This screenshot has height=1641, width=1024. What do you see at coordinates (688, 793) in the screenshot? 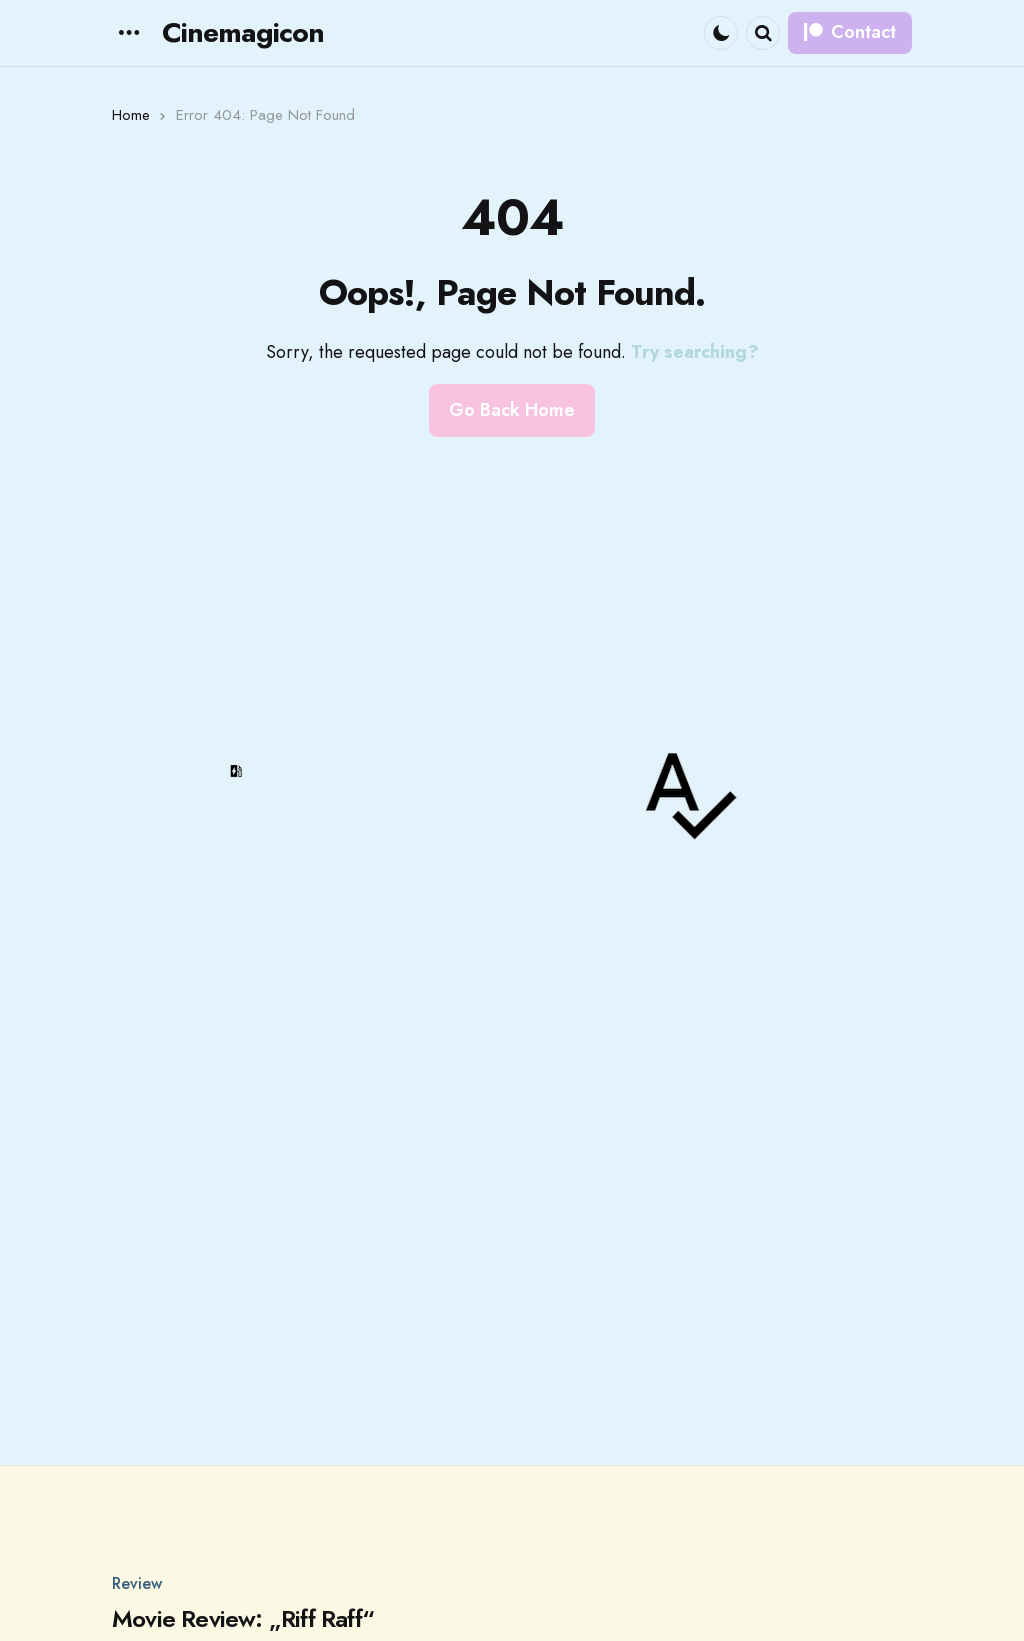
I see `check spelling and grammar` at bounding box center [688, 793].